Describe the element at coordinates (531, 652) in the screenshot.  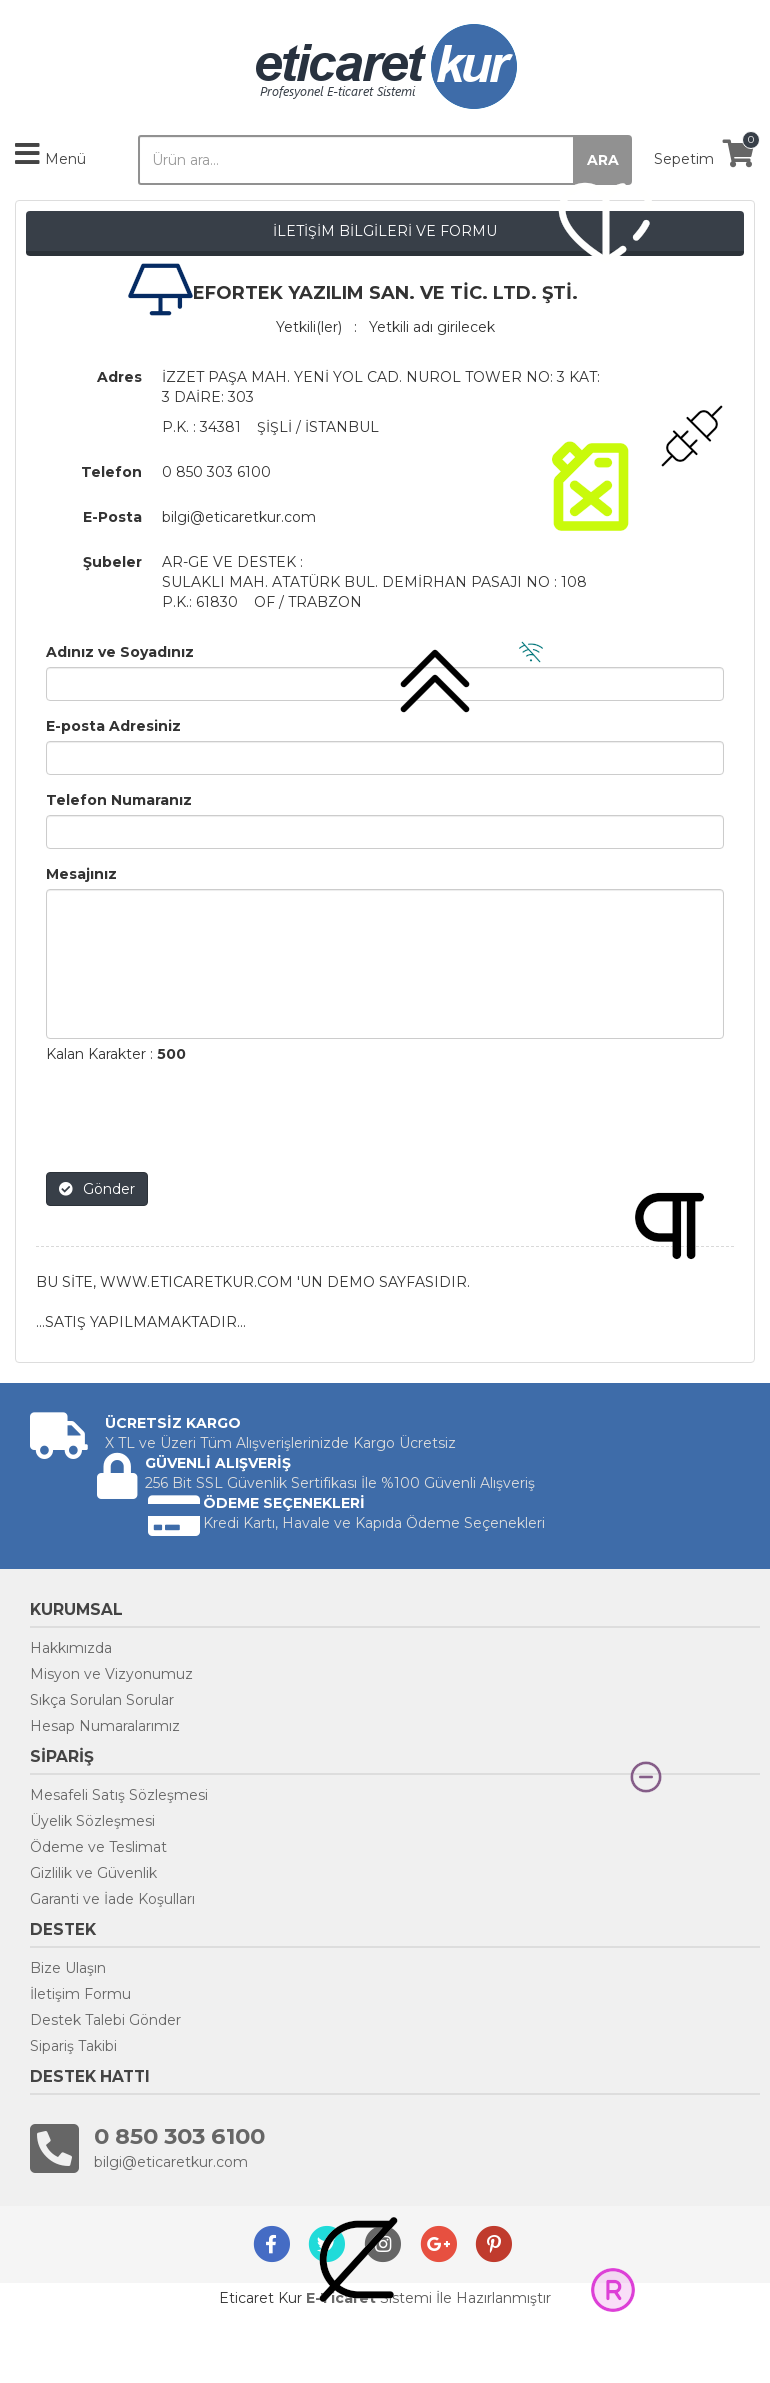
I see `indicates no wifi connection` at that location.